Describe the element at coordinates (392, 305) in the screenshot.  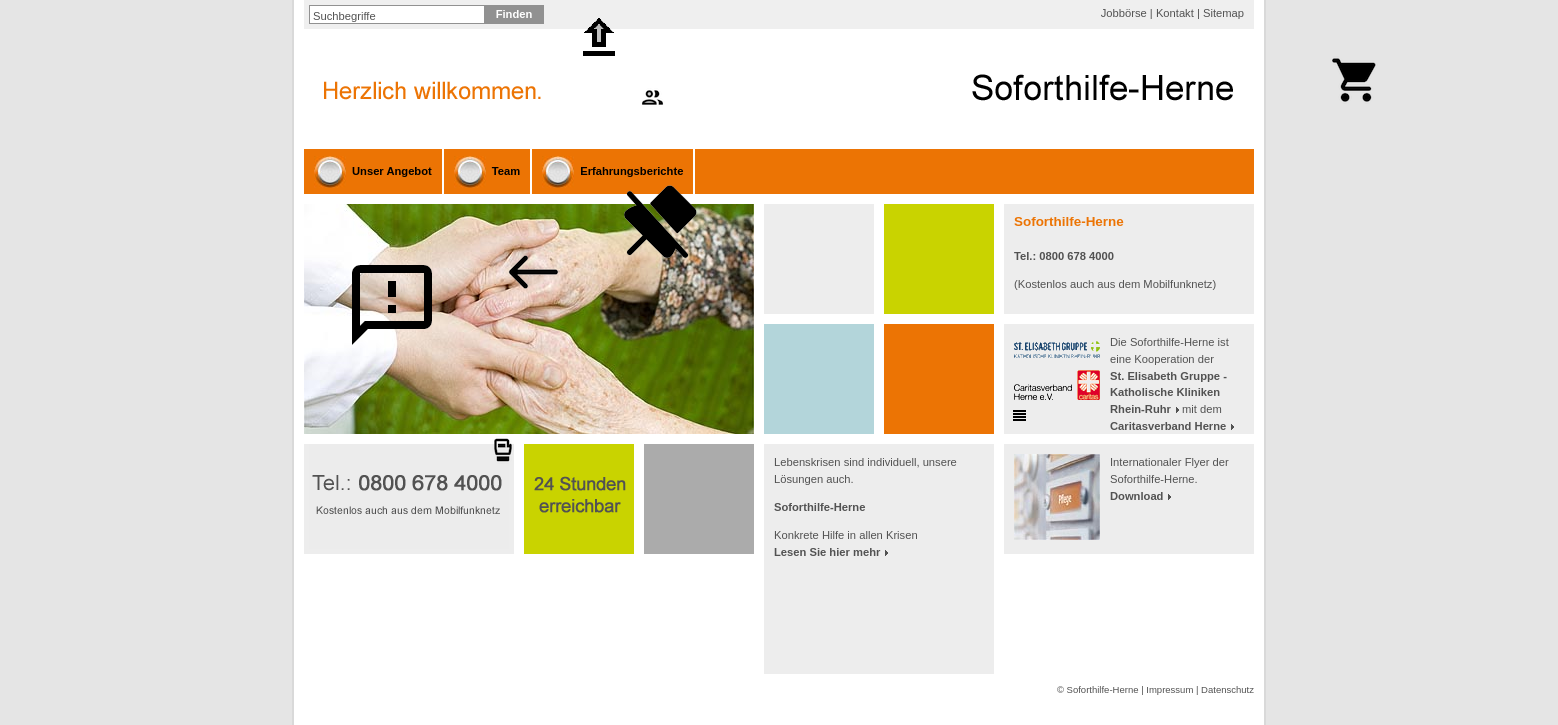
I see `submit feedback or report an issue` at that location.